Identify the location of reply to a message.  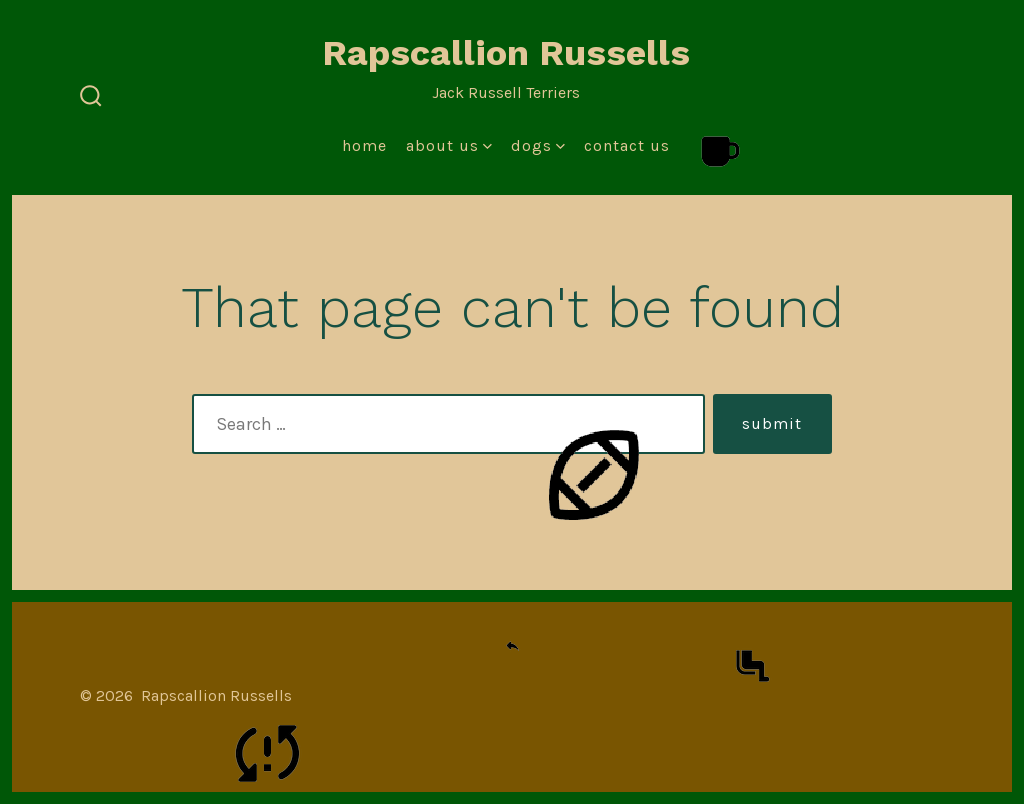
(512, 645).